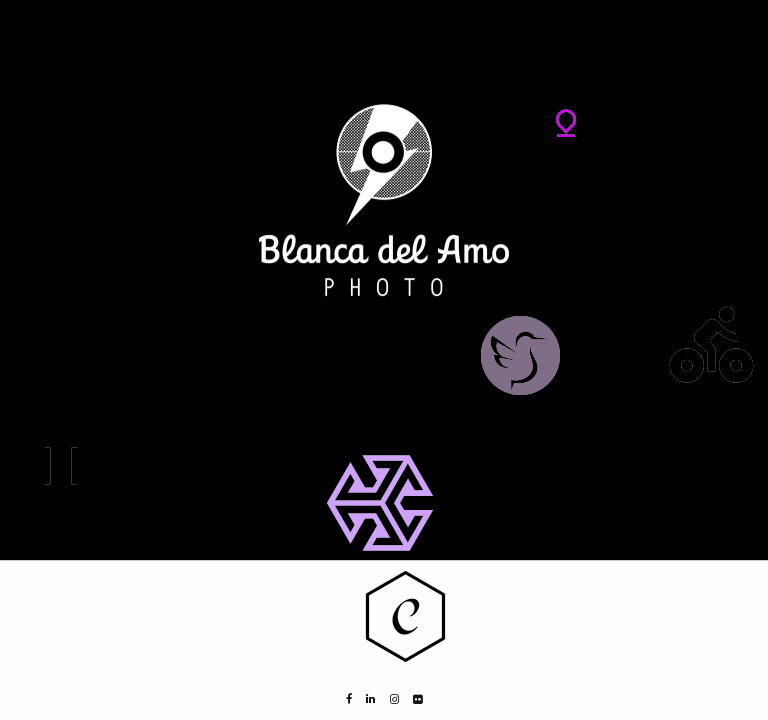  Describe the element at coordinates (520, 355) in the screenshot. I see `lubuntu linux distribution logo` at that location.